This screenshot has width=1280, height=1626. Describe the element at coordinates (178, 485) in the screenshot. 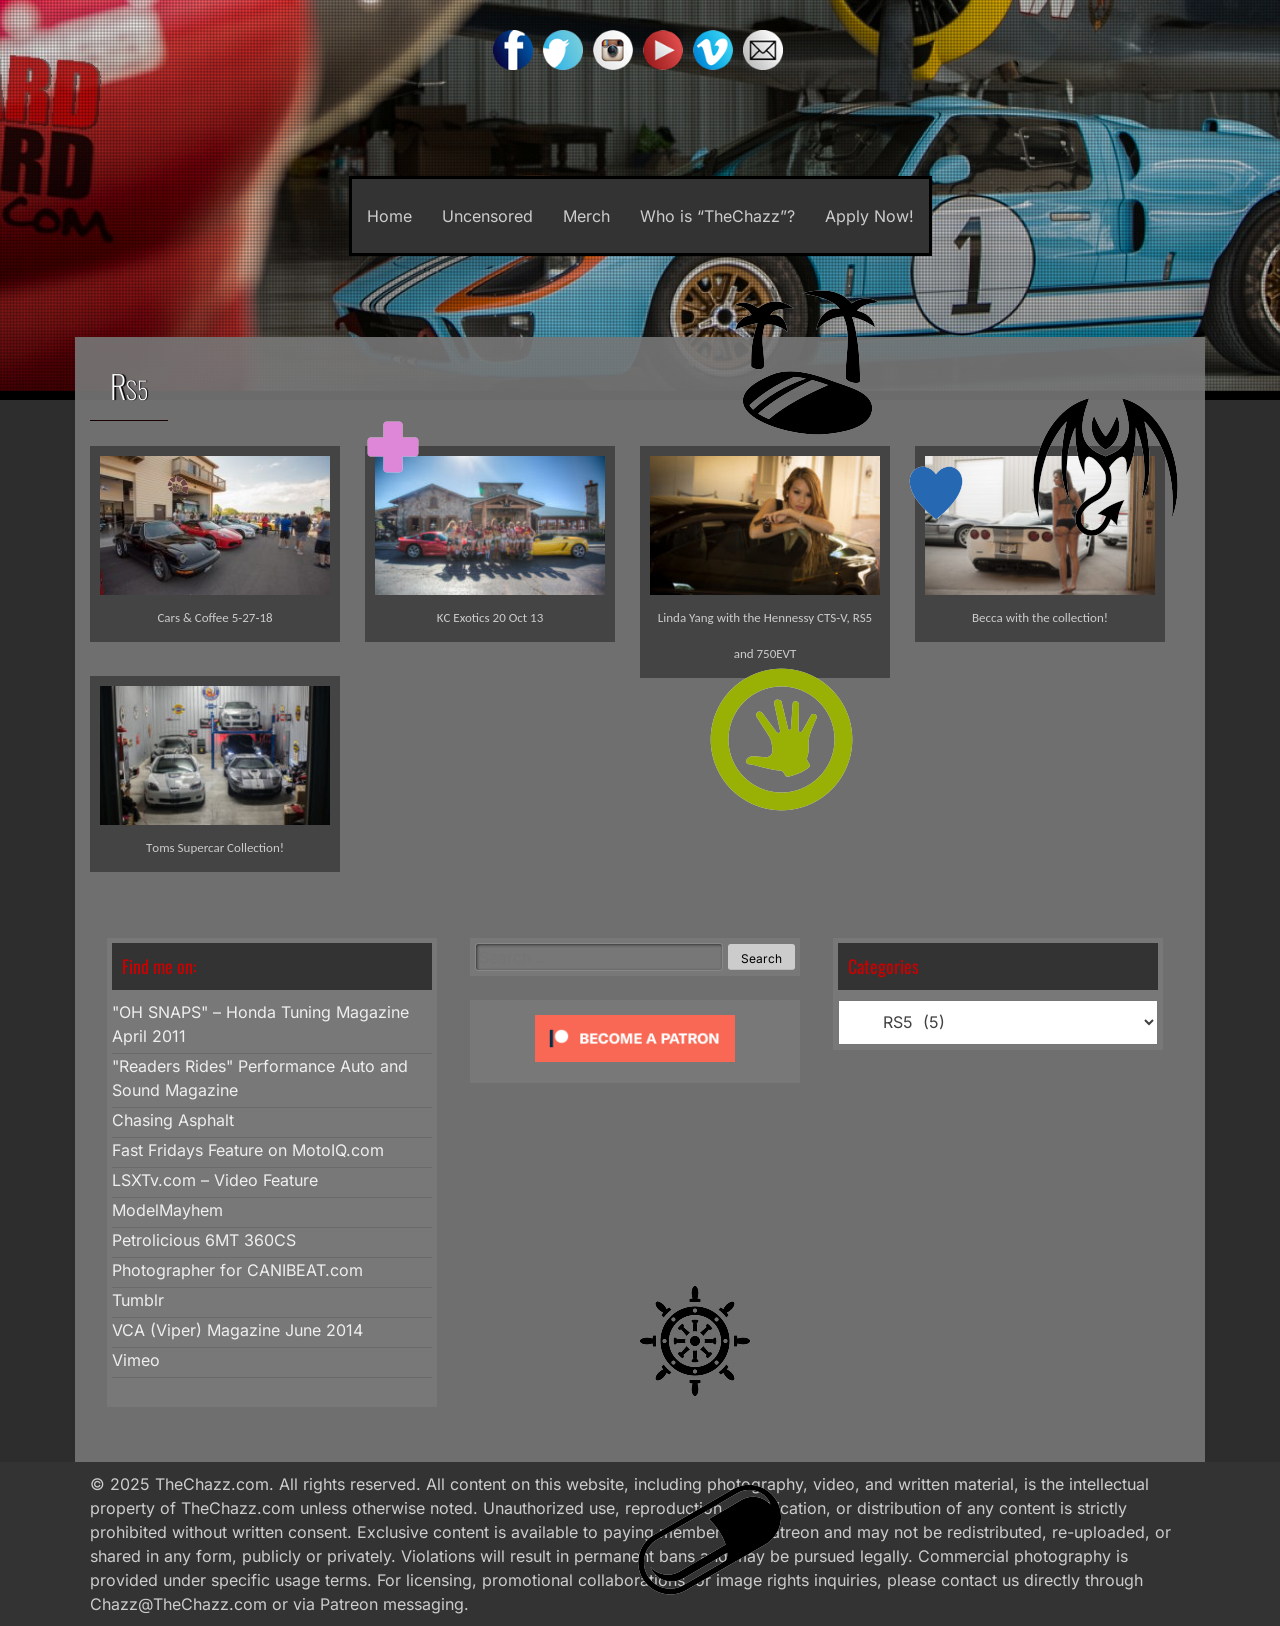

I see `decorative shell or fossil collectible item` at that location.